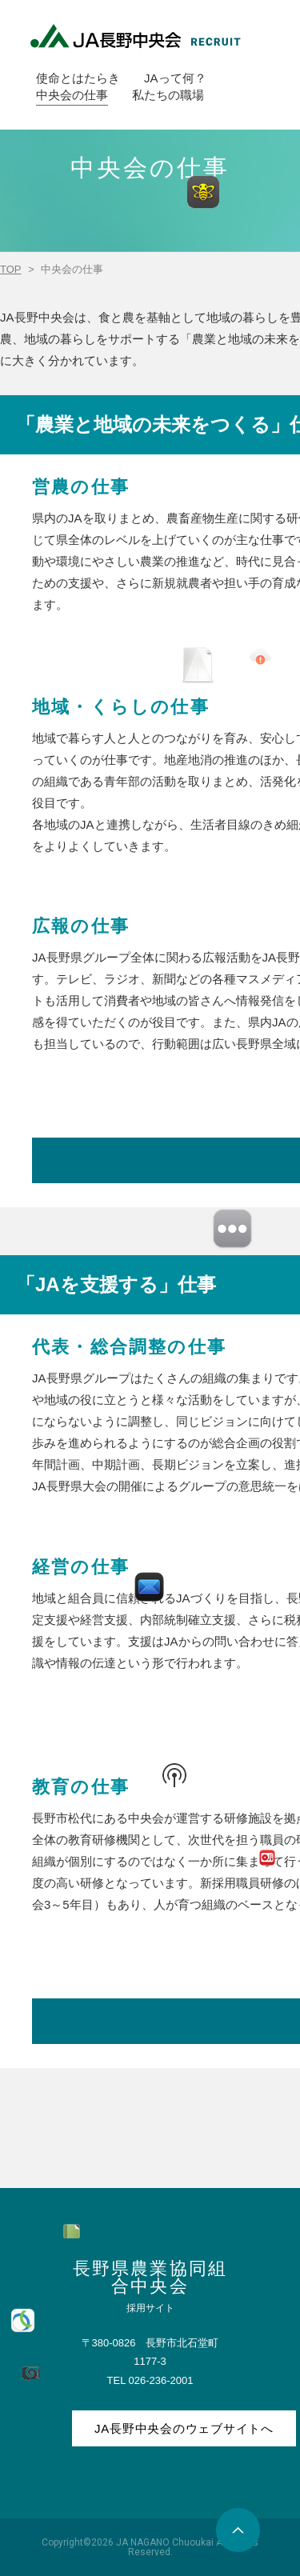 The width and height of the screenshot is (300, 2576). What do you see at coordinates (22, 2320) in the screenshot?
I see `open cisco anyconnect vpn client` at bounding box center [22, 2320].